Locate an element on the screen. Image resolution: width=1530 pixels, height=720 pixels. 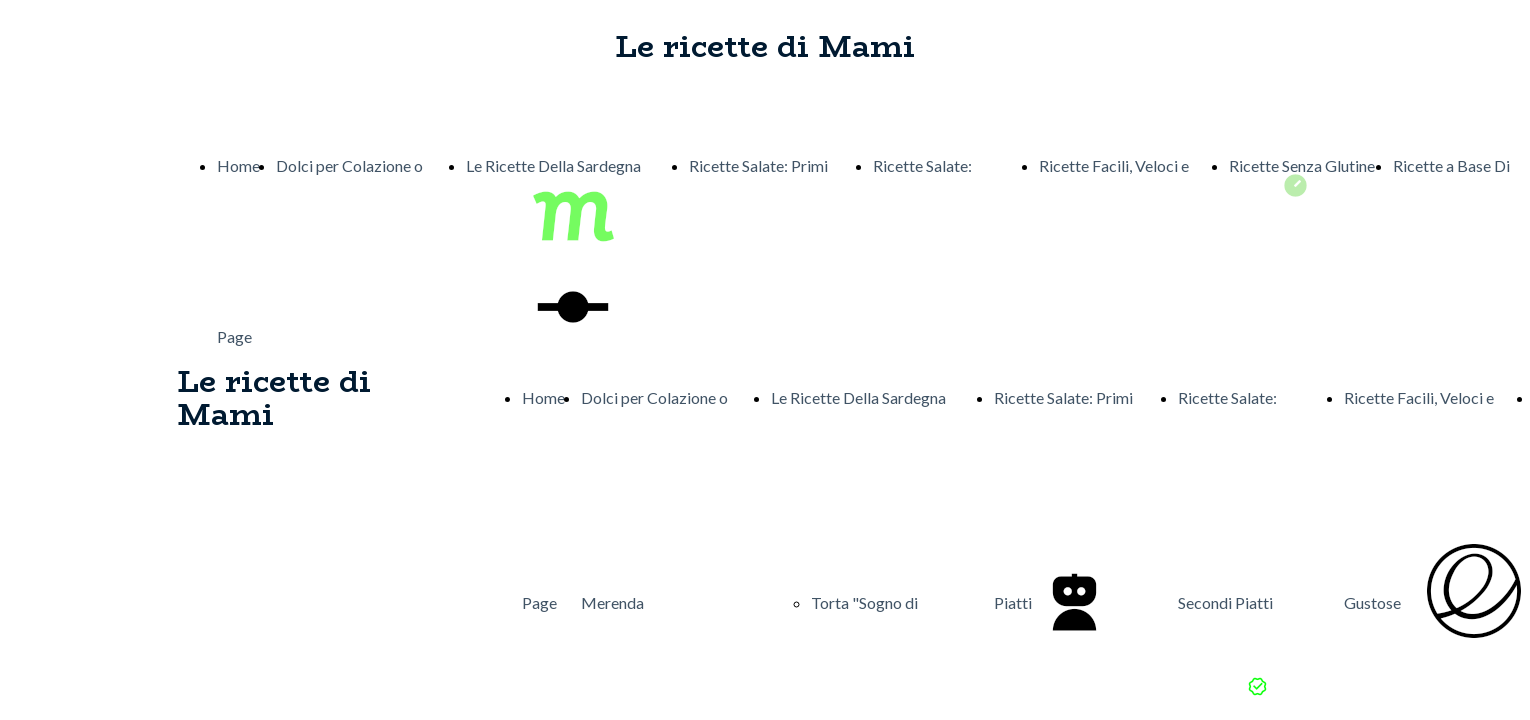
access AI assistant or chatbot features is located at coordinates (1074, 603).